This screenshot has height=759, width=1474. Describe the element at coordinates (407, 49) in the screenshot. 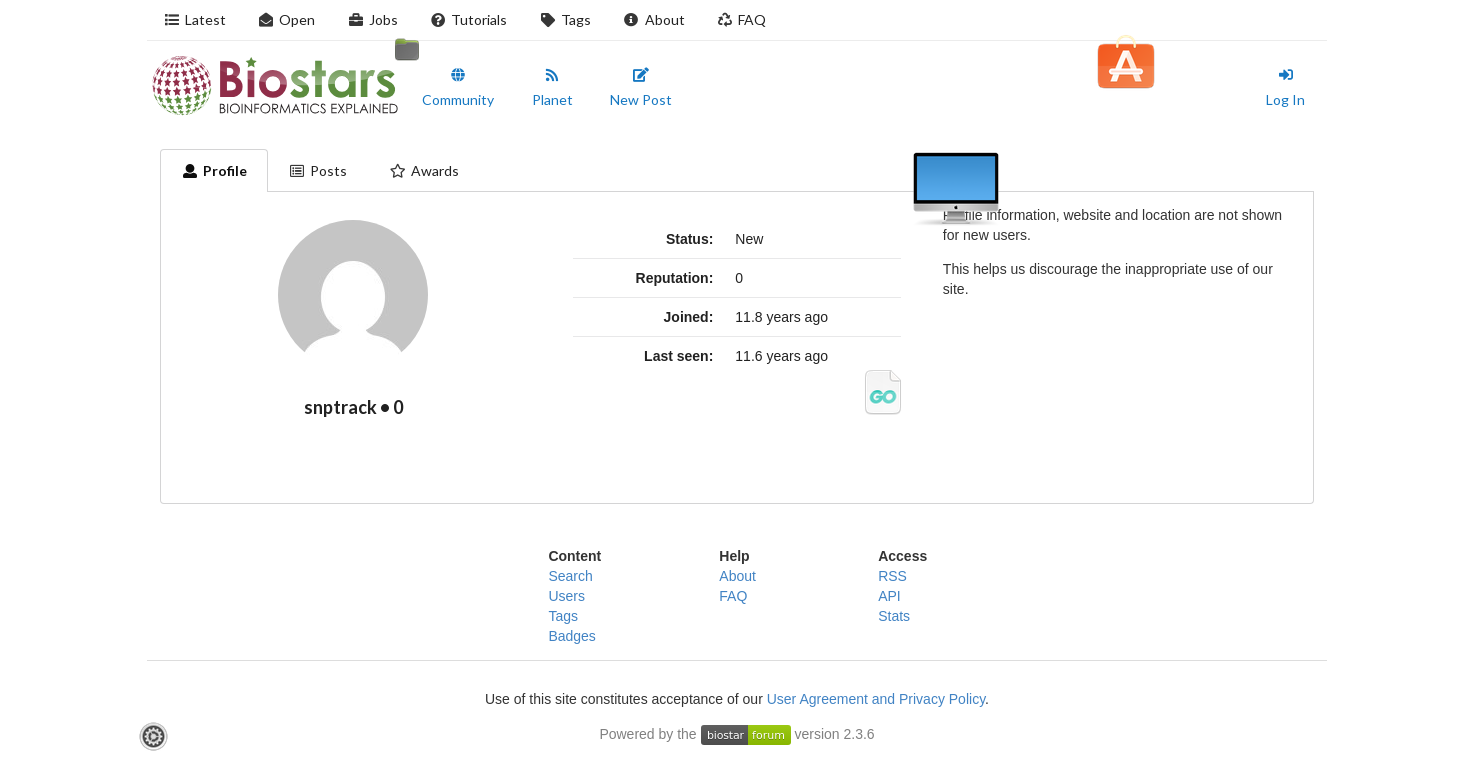

I see `open a folder or directory` at that location.